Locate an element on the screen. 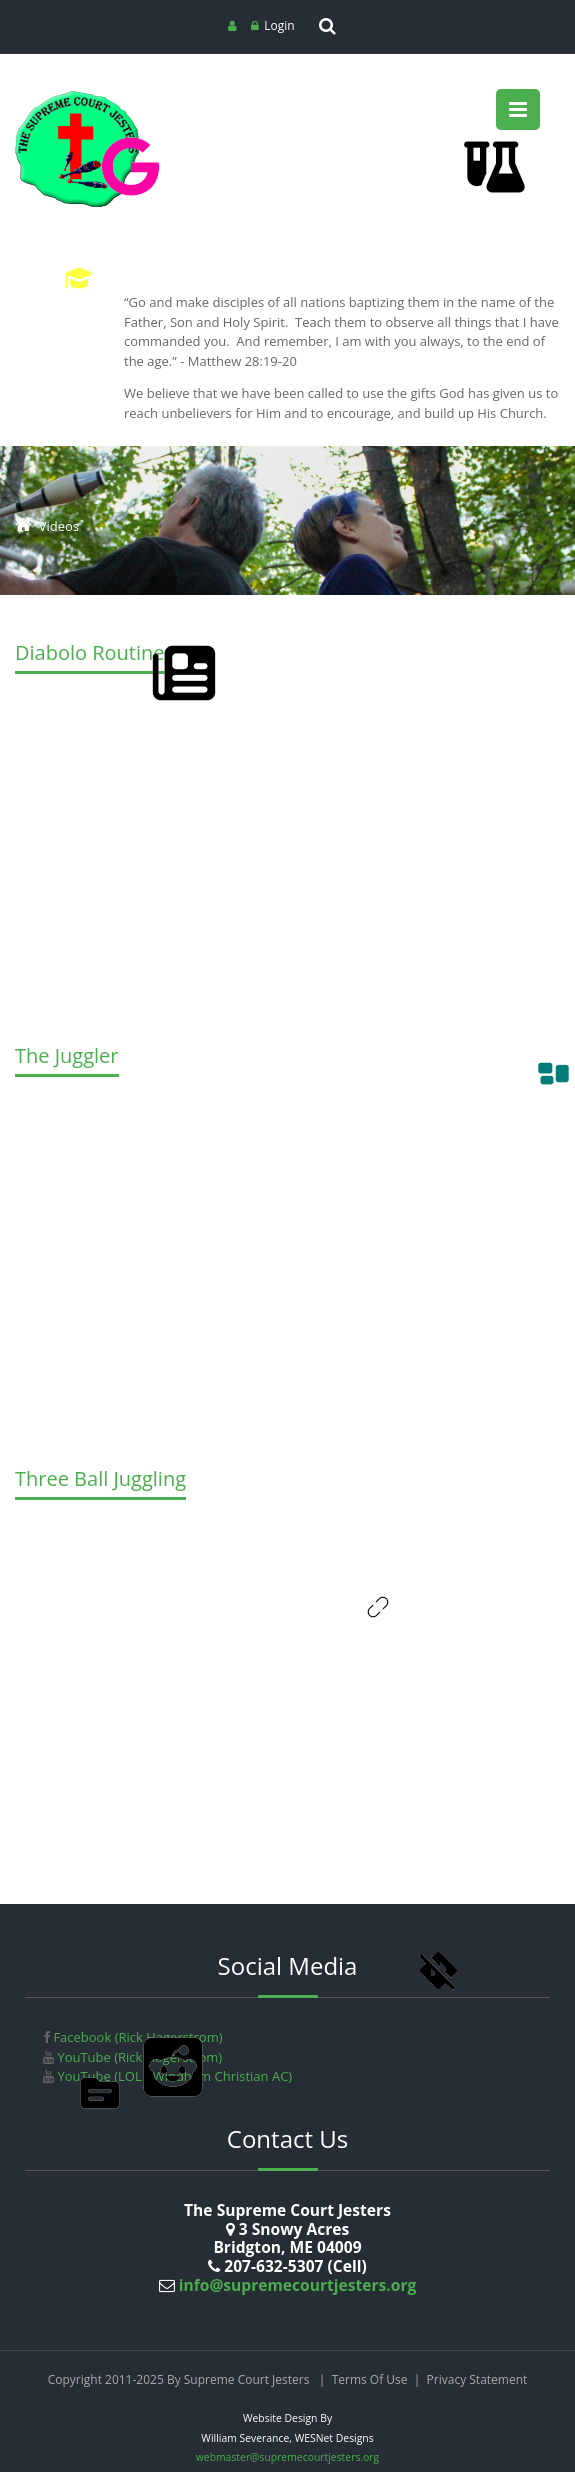 The width and height of the screenshot is (575, 2472). open topic or file folder is located at coordinates (100, 2093).